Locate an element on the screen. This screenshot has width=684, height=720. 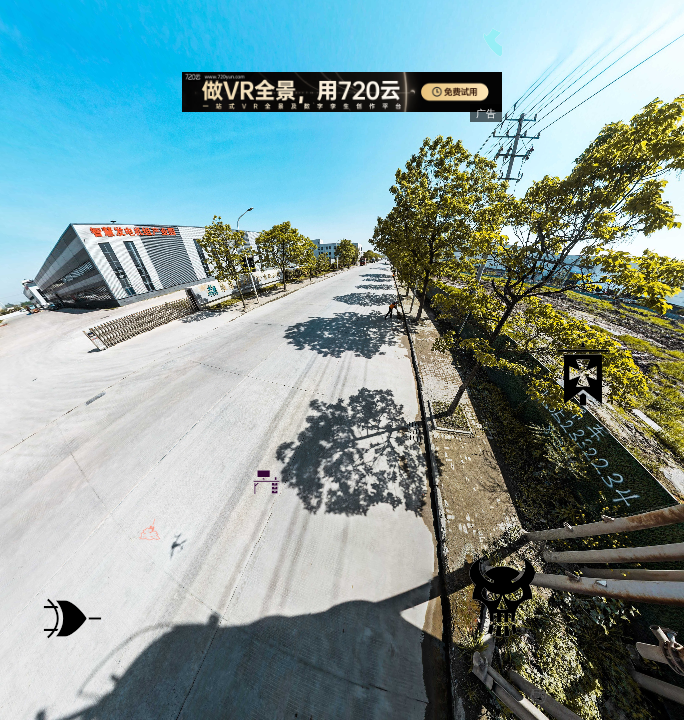
select Peru as your country or region is located at coordinates (493, 42).